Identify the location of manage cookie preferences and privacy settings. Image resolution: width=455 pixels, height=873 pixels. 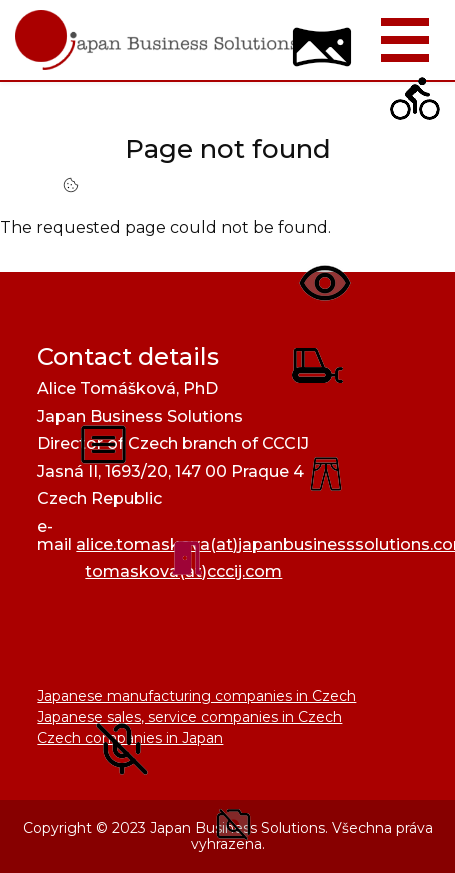
(71, 185).